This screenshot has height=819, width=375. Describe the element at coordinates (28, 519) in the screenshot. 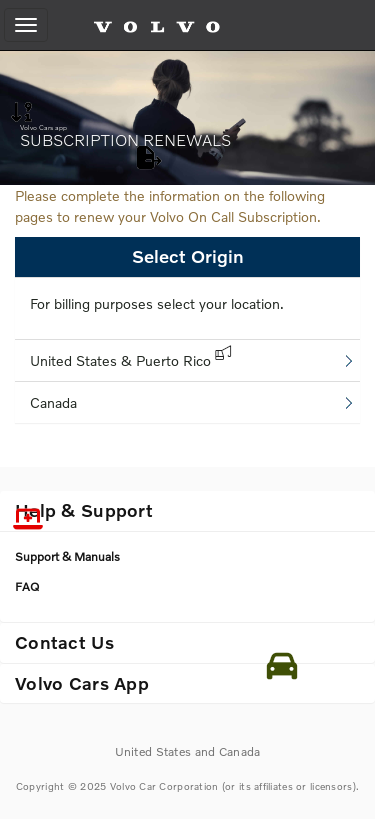

I see `access telemedicine or virtual healthcare services` at that location.